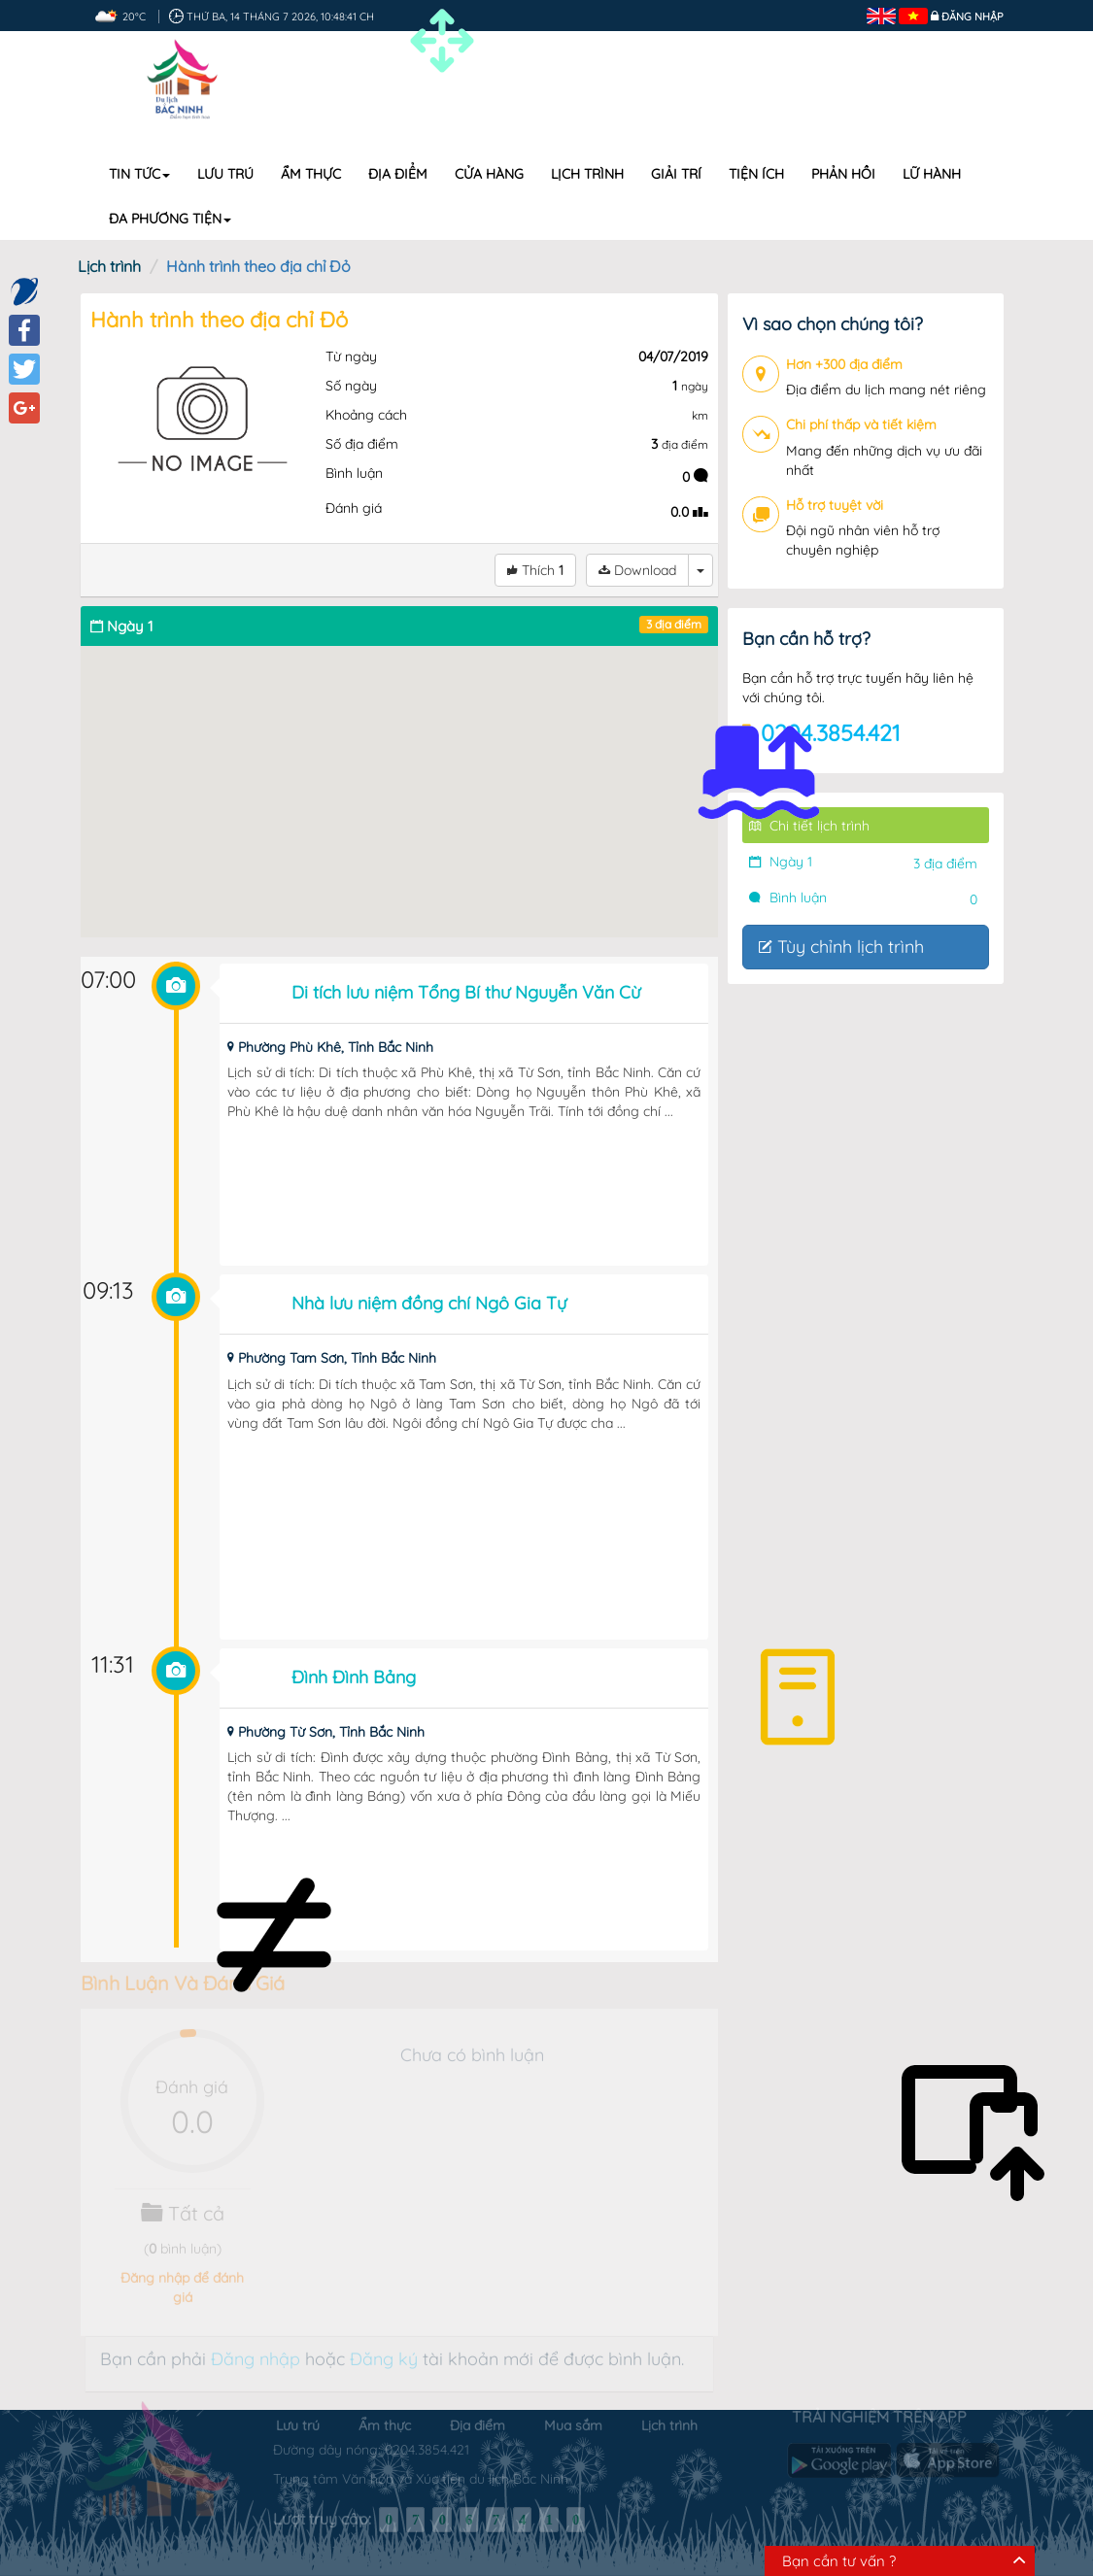 The image size is (1093, 2576). What do you see at coordinates (759, 769) in the screenshot?
I see `upload or export water pump data` at bounding box center [759, 769].